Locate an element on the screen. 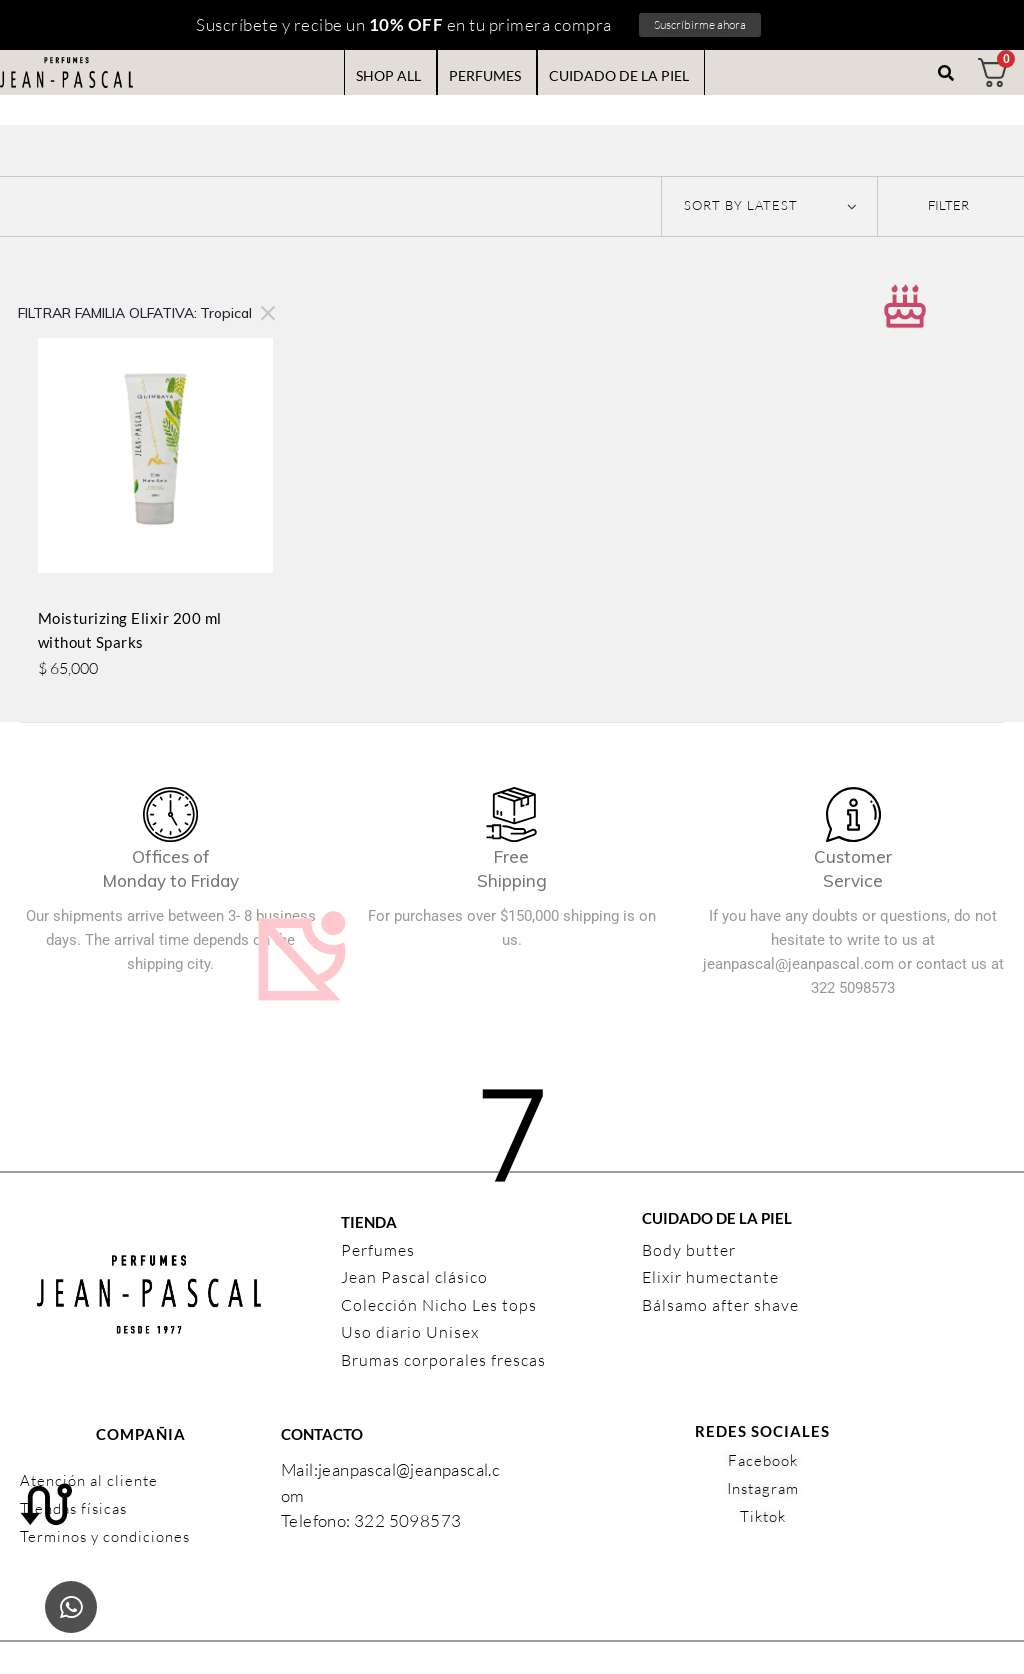 The width and height of the screenshot is (1024, 1674). view navigation route between two points is located at coordinates (47, 1505).